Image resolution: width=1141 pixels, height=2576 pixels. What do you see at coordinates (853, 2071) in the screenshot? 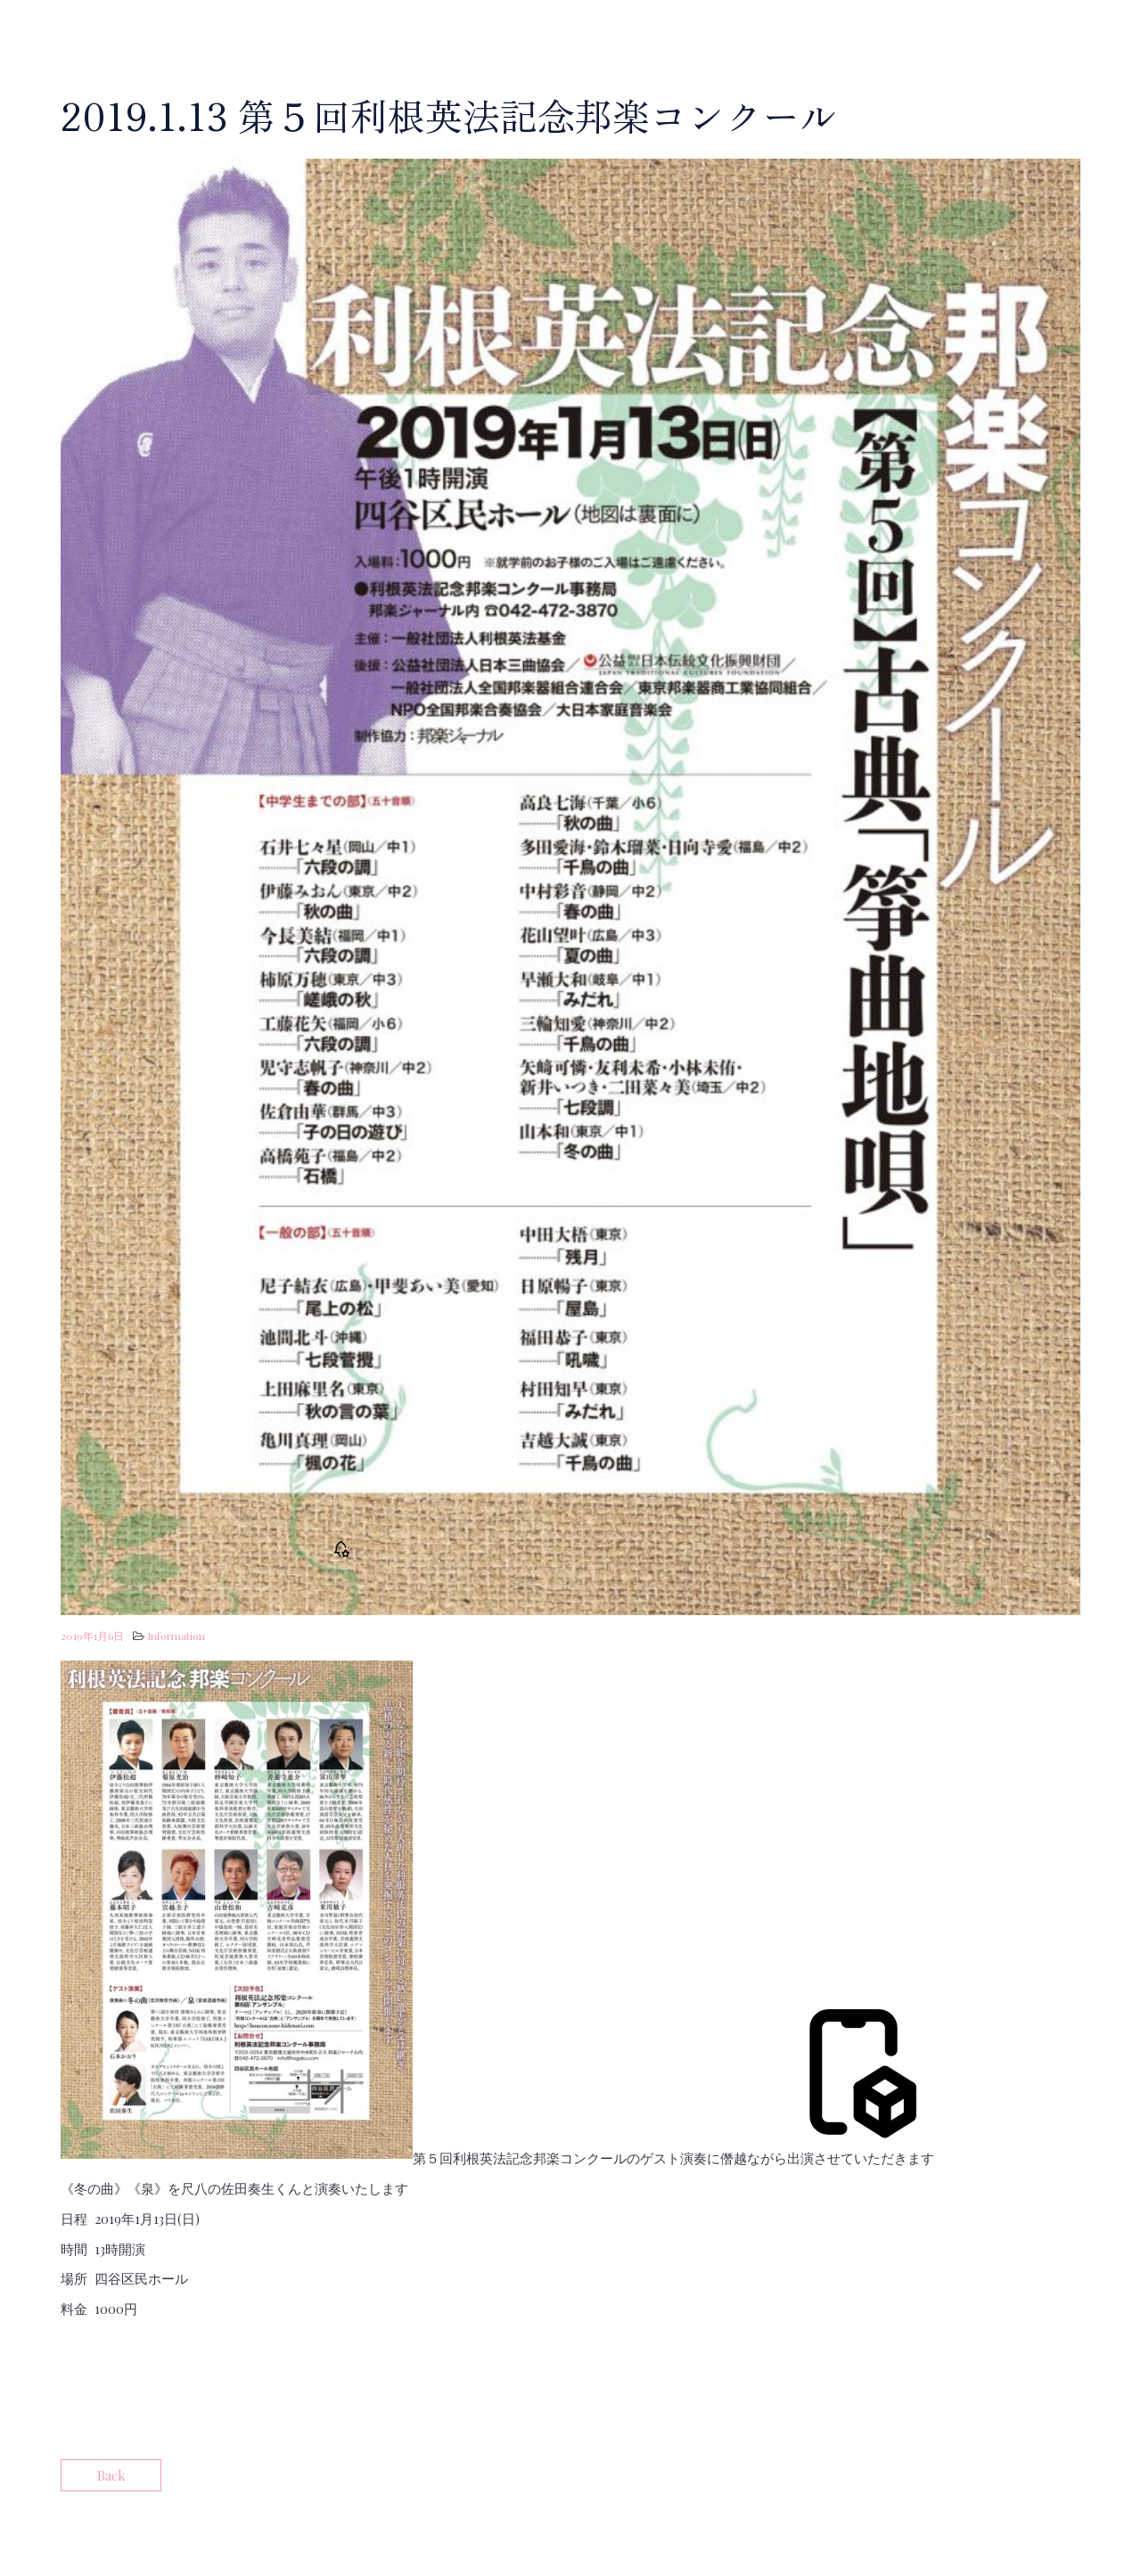
I see `open augmented reality mode` at bounding box center [853, 2071].